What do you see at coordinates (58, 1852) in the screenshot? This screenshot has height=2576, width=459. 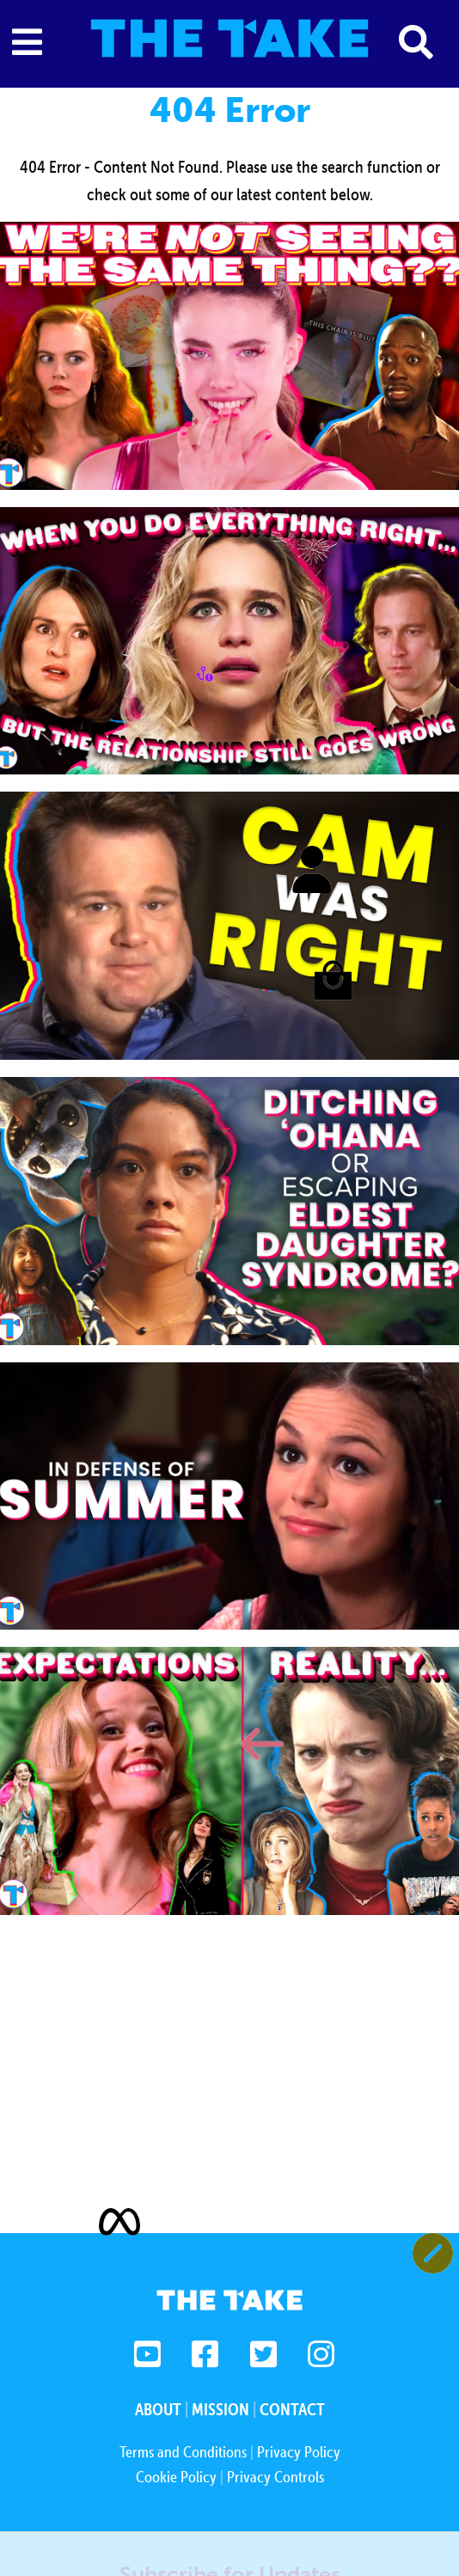 I see `skip forward 5 seconds in media playback` at bounding box center [58, 1852].